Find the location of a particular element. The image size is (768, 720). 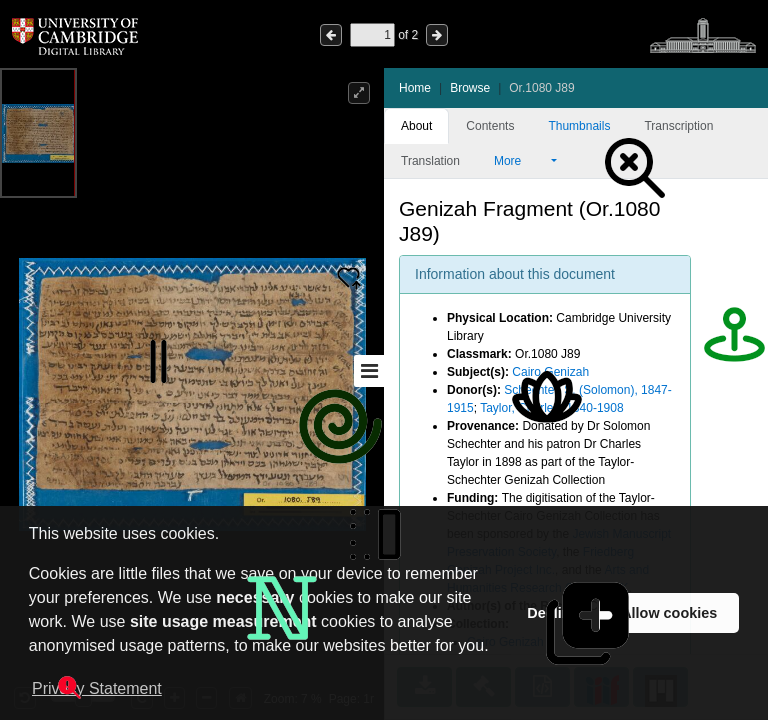

access meditation or mindfulness features is located at coordinates (547, 399).